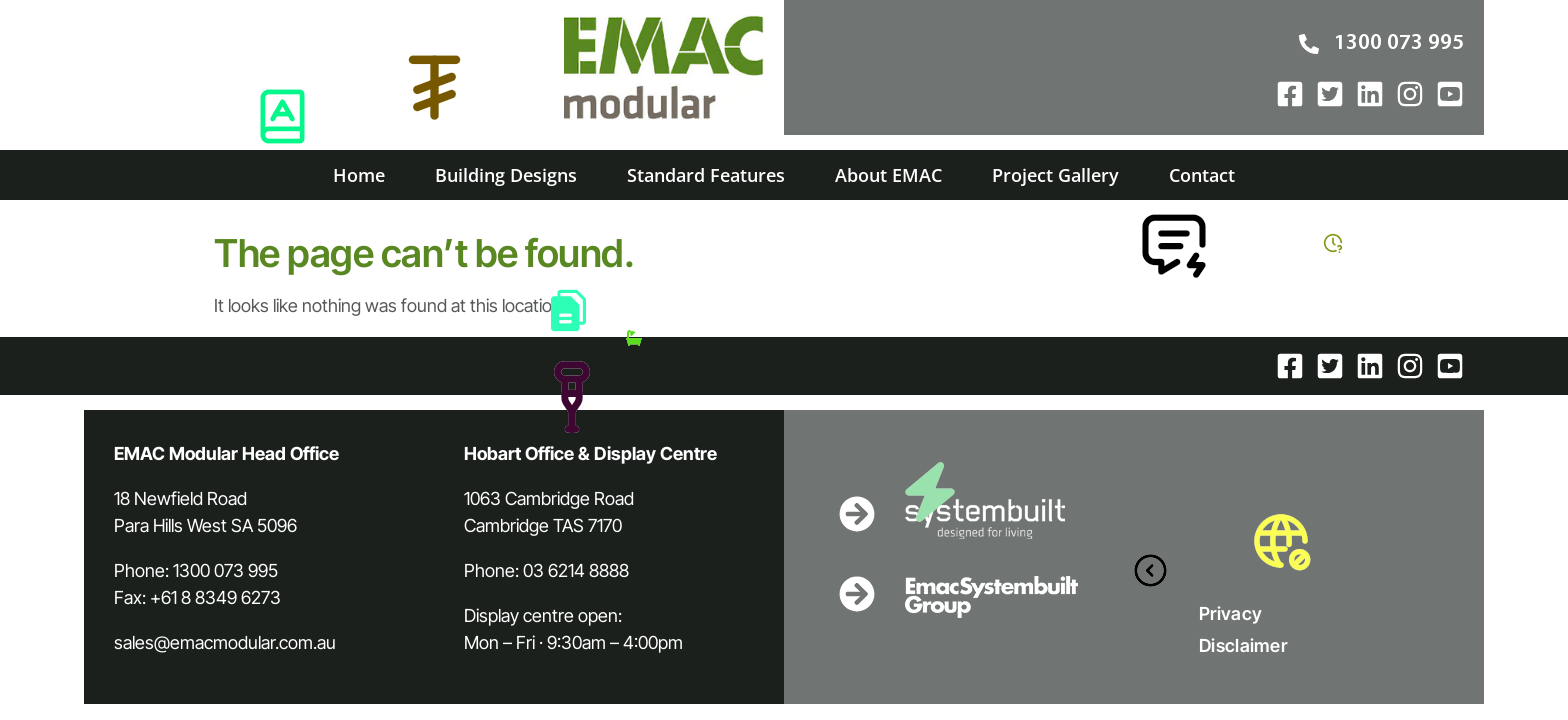 Image resolution: width=1568 pixels, height=720 pixels. What do you see at coordinates (568, 310) in the screenshot?
I see `access your files or documents` at bounding box center [568, 310].